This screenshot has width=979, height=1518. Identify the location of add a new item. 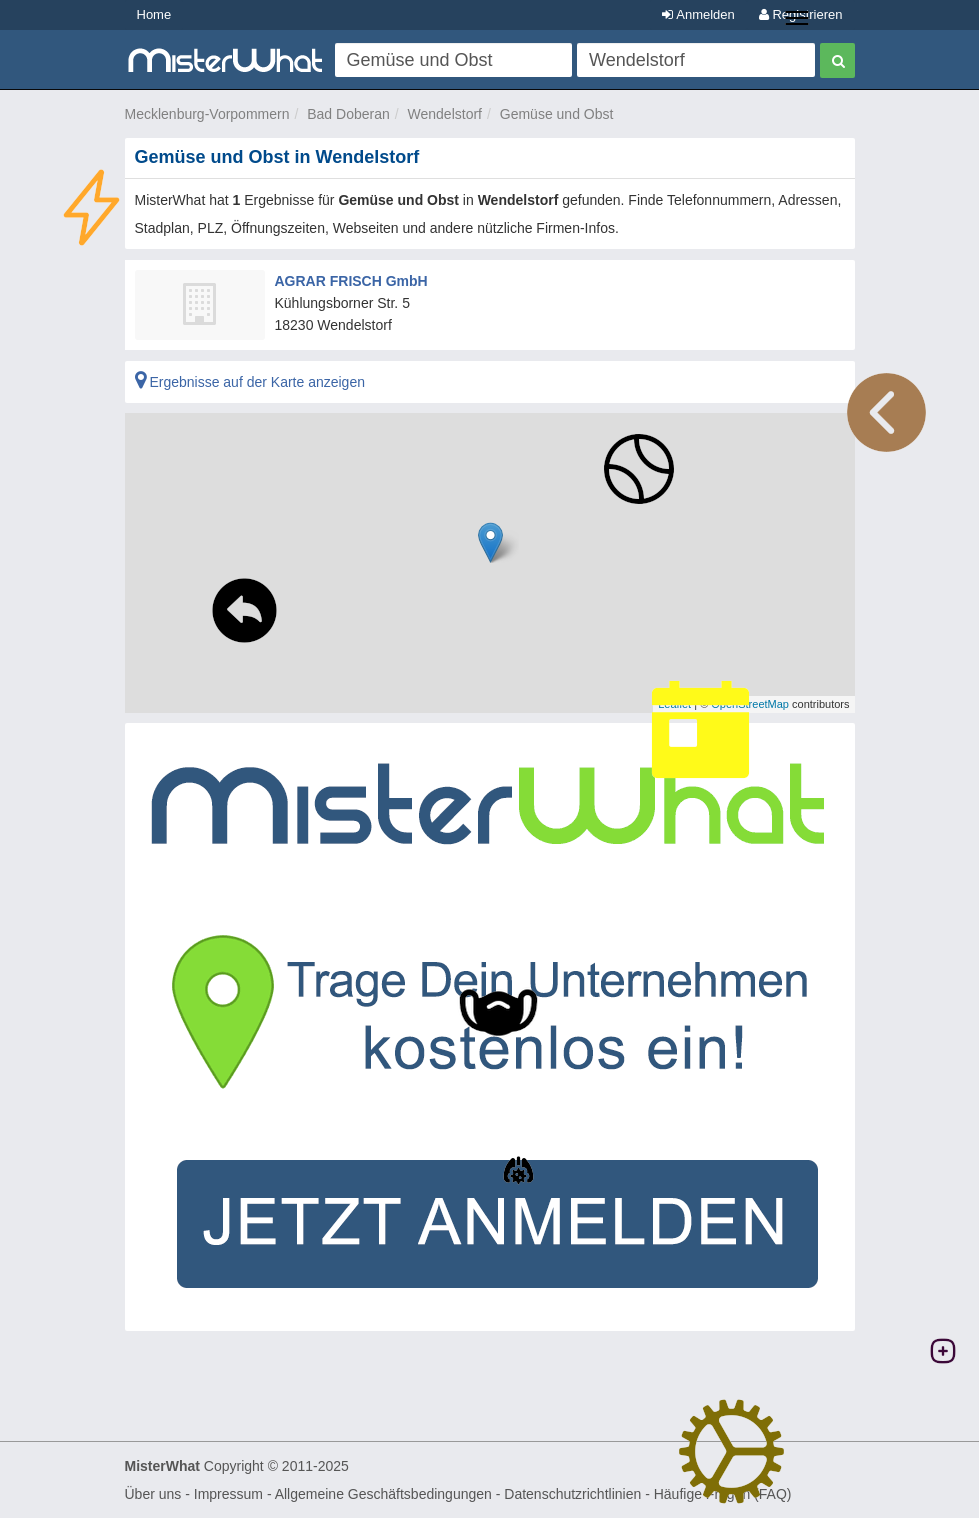
(943, 1351).